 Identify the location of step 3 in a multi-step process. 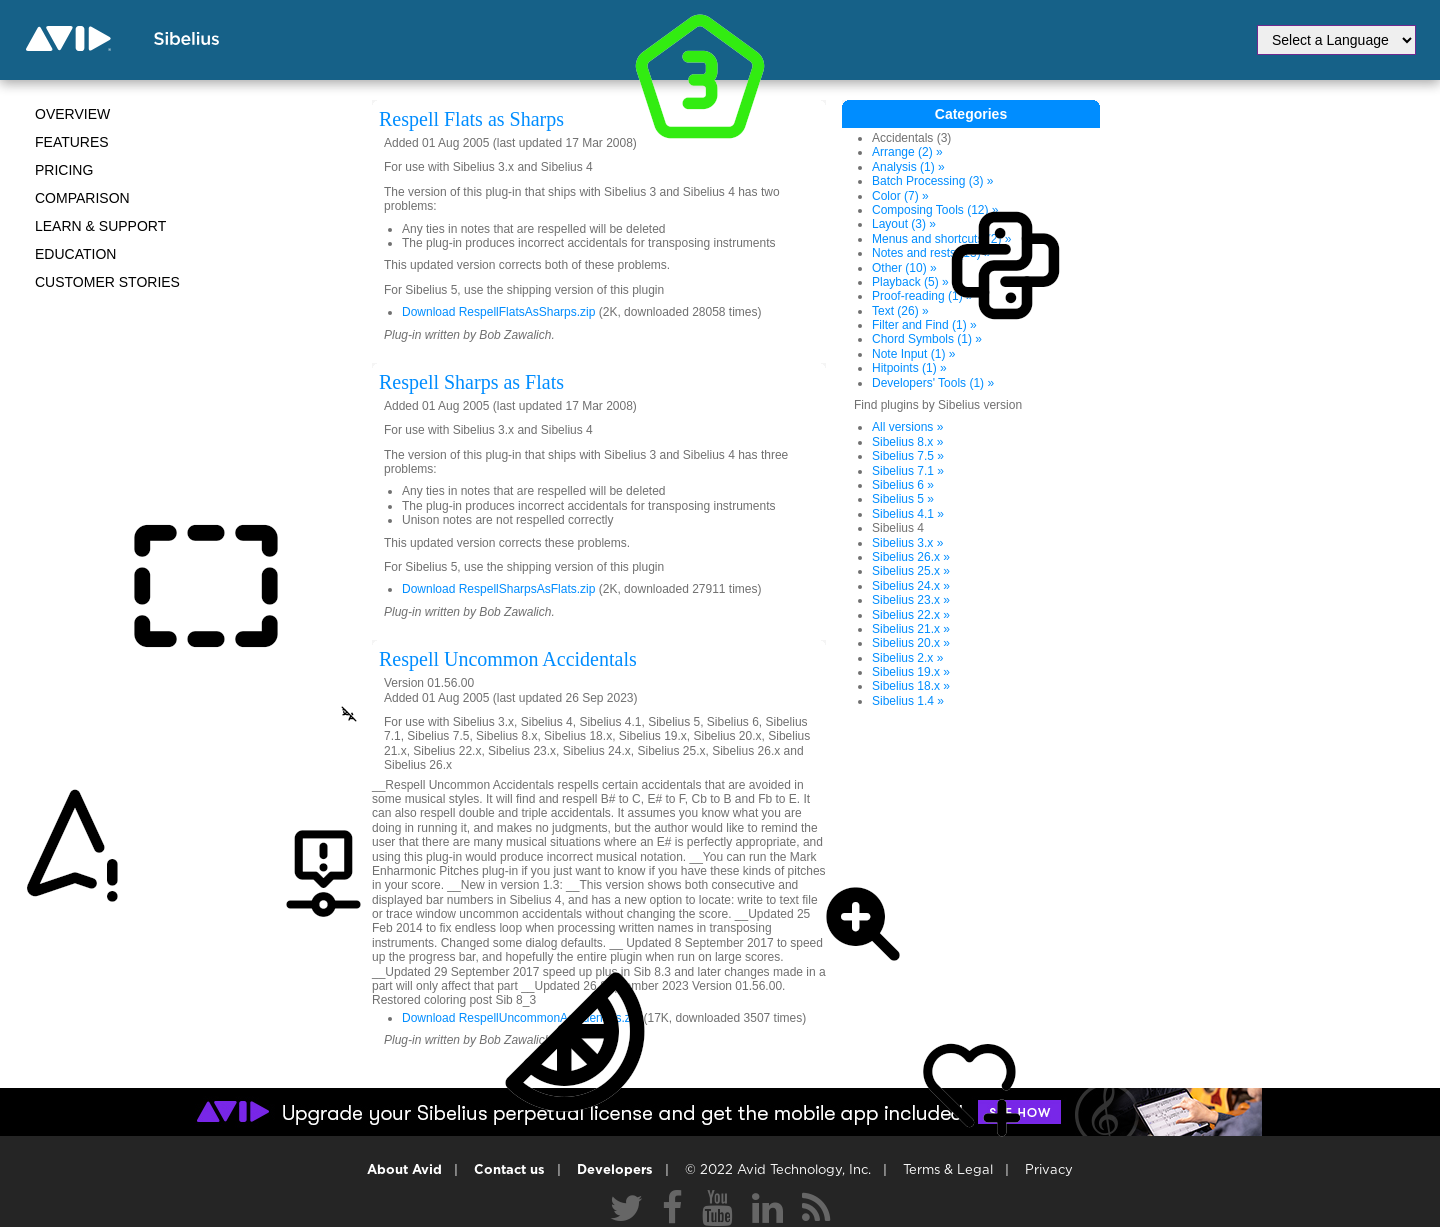
(700, 80).